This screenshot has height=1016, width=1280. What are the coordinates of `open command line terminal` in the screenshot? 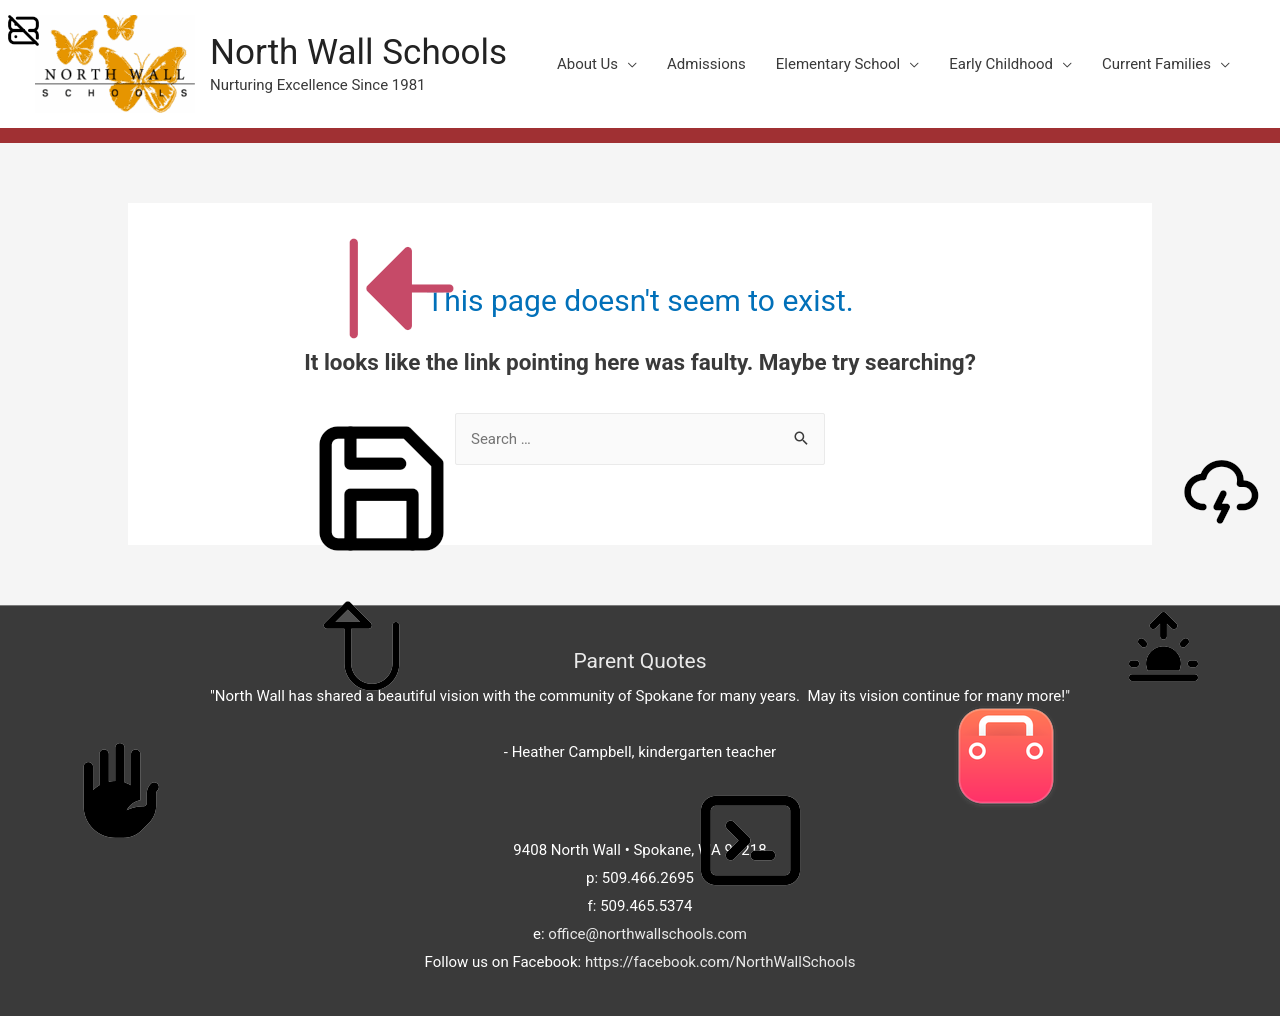 It's located at (750, 840).